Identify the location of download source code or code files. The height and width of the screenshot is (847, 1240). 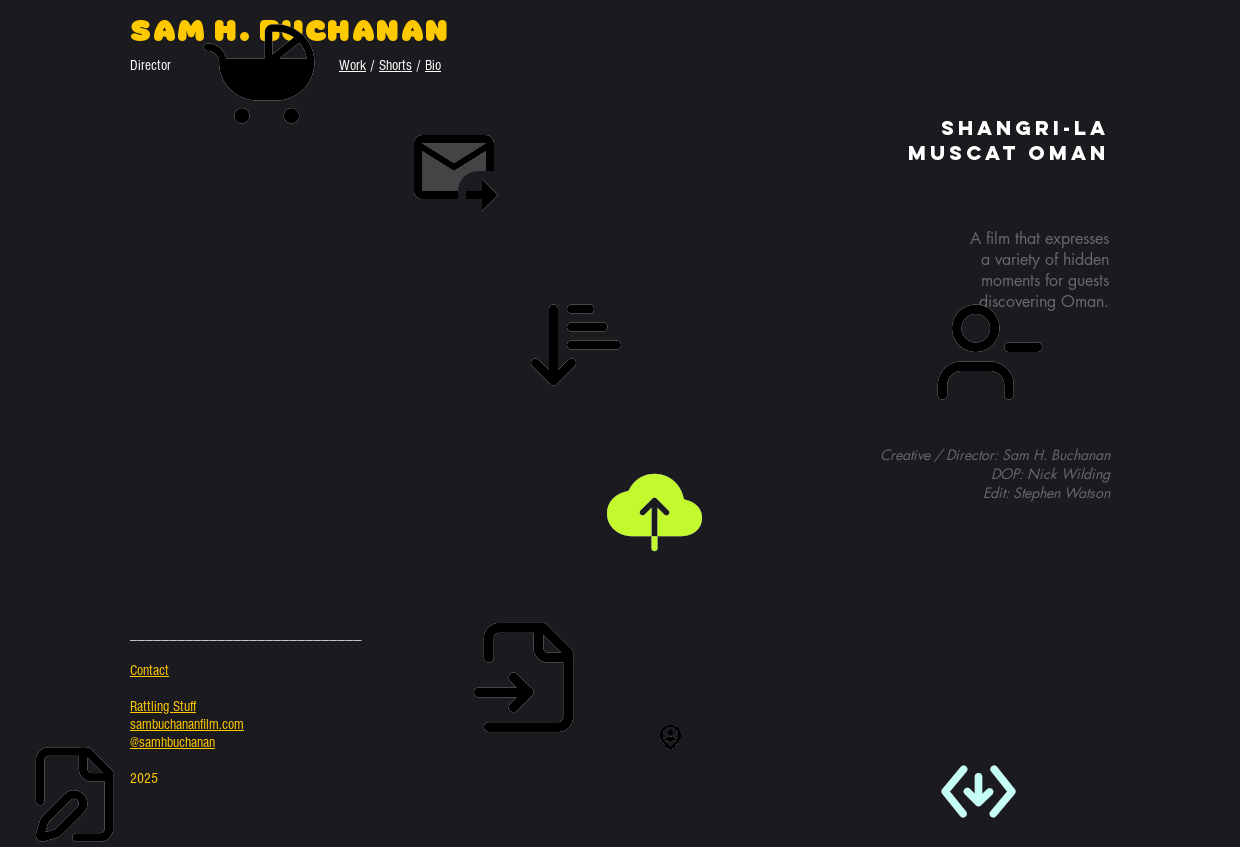
(978, 791).